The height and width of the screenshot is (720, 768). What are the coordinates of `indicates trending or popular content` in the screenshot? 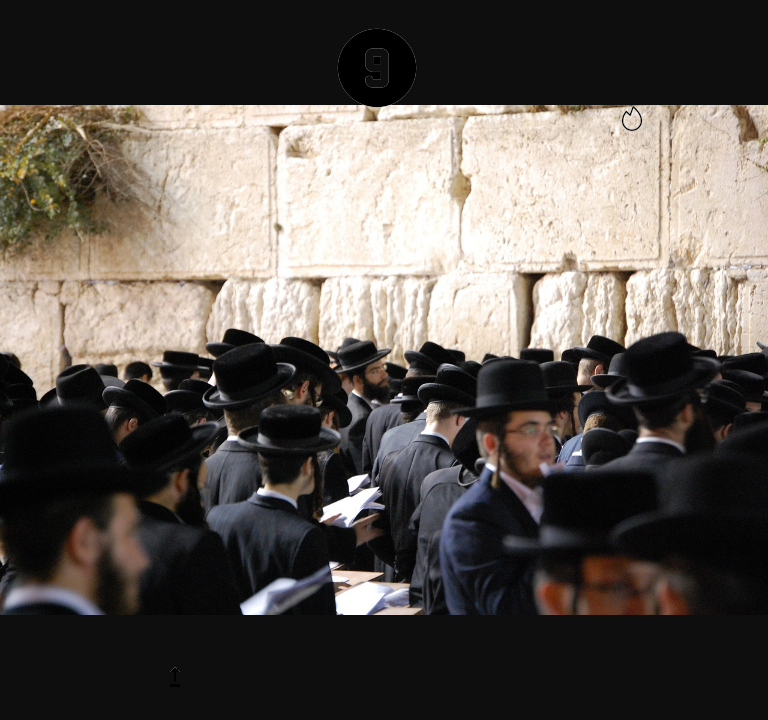 It's located at (632, 119).